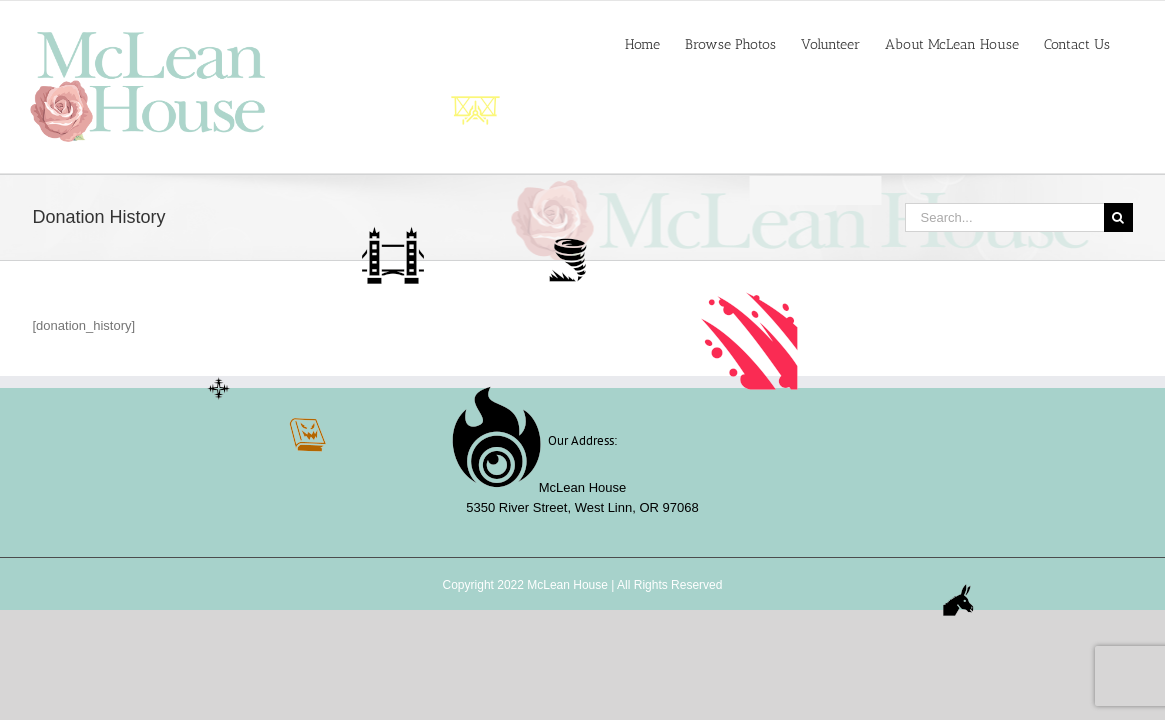 The image size is (1165, 720). What do you see at coordinates (571, 260) in the screenshot?
I see `indicates severe weather alert or tornado warning` at bounding box center [571, 260].